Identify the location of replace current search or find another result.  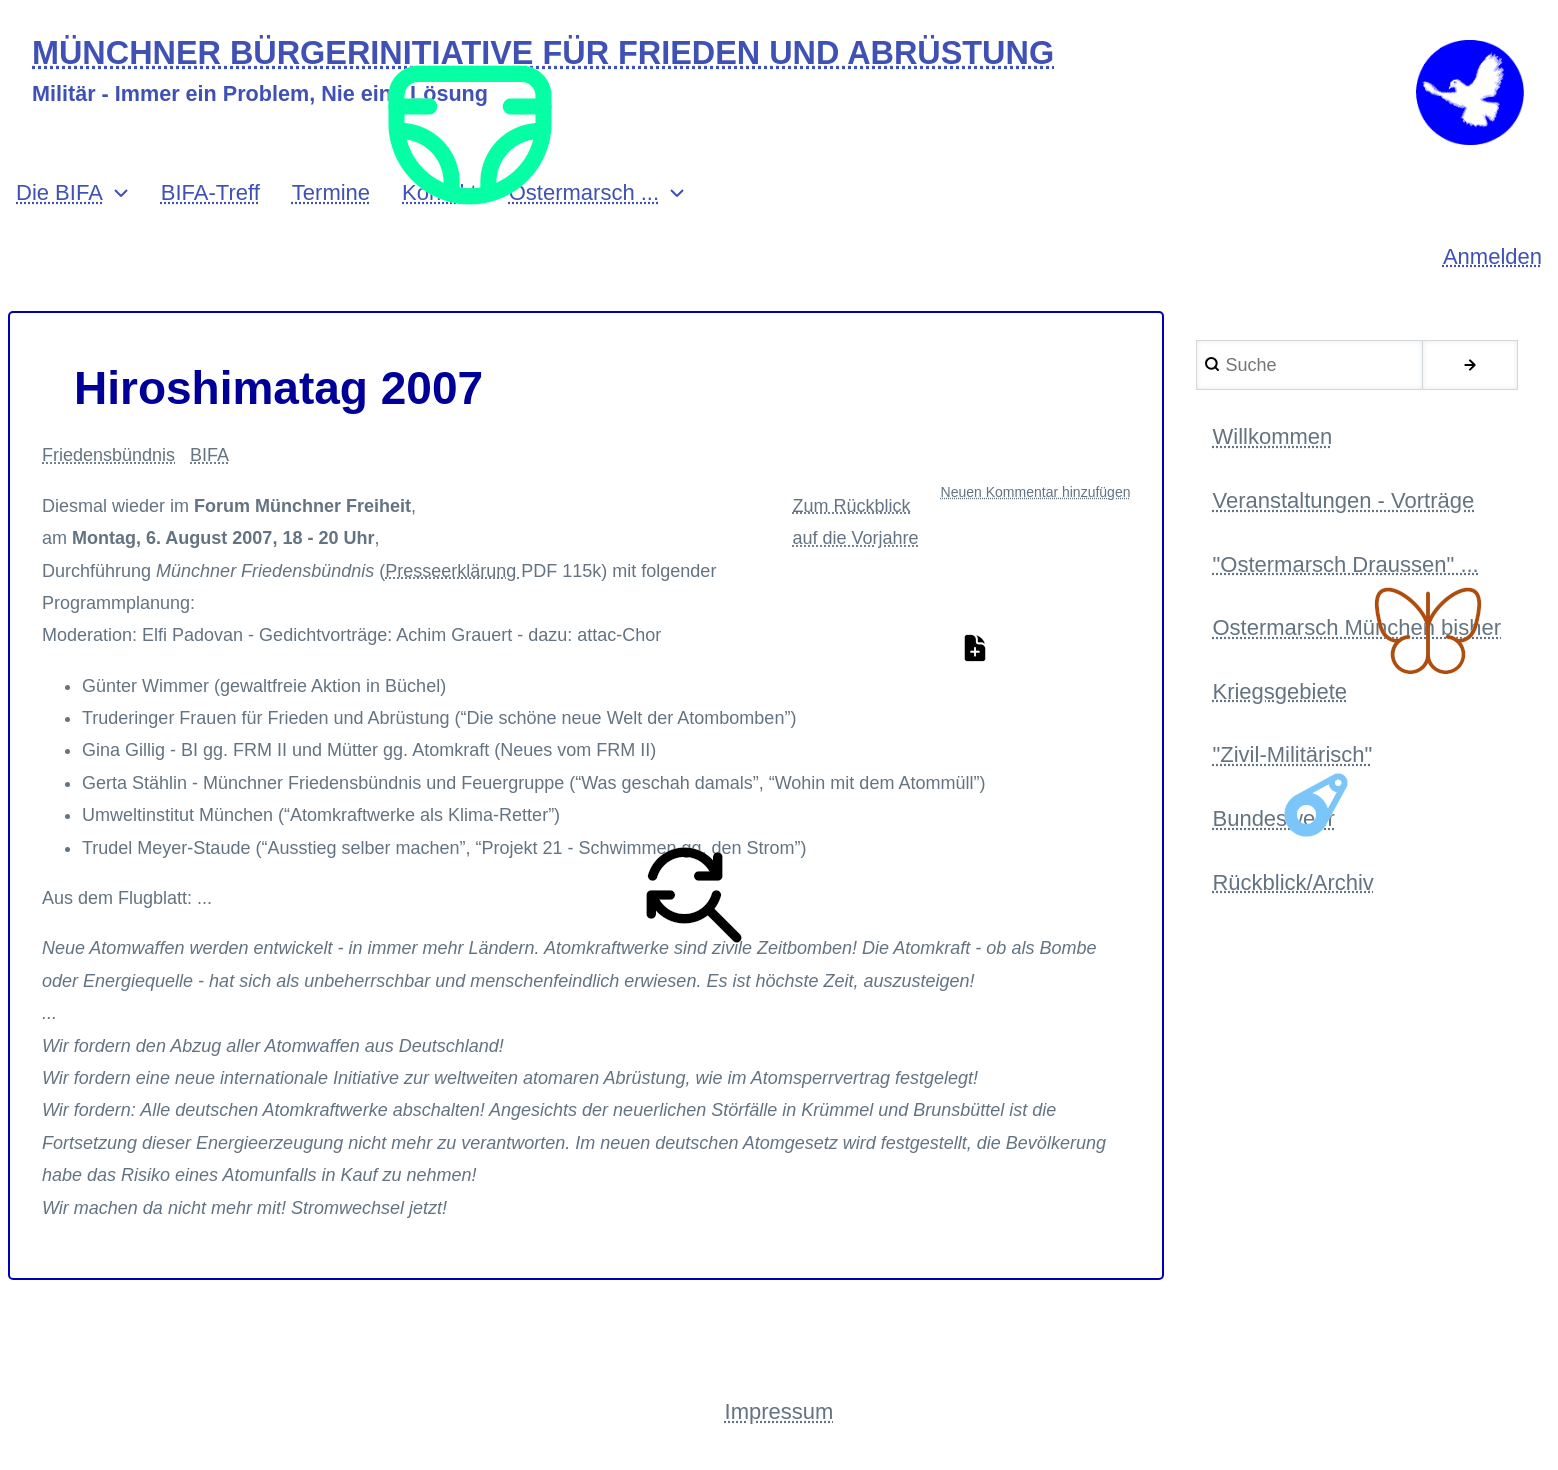
(694, 895).